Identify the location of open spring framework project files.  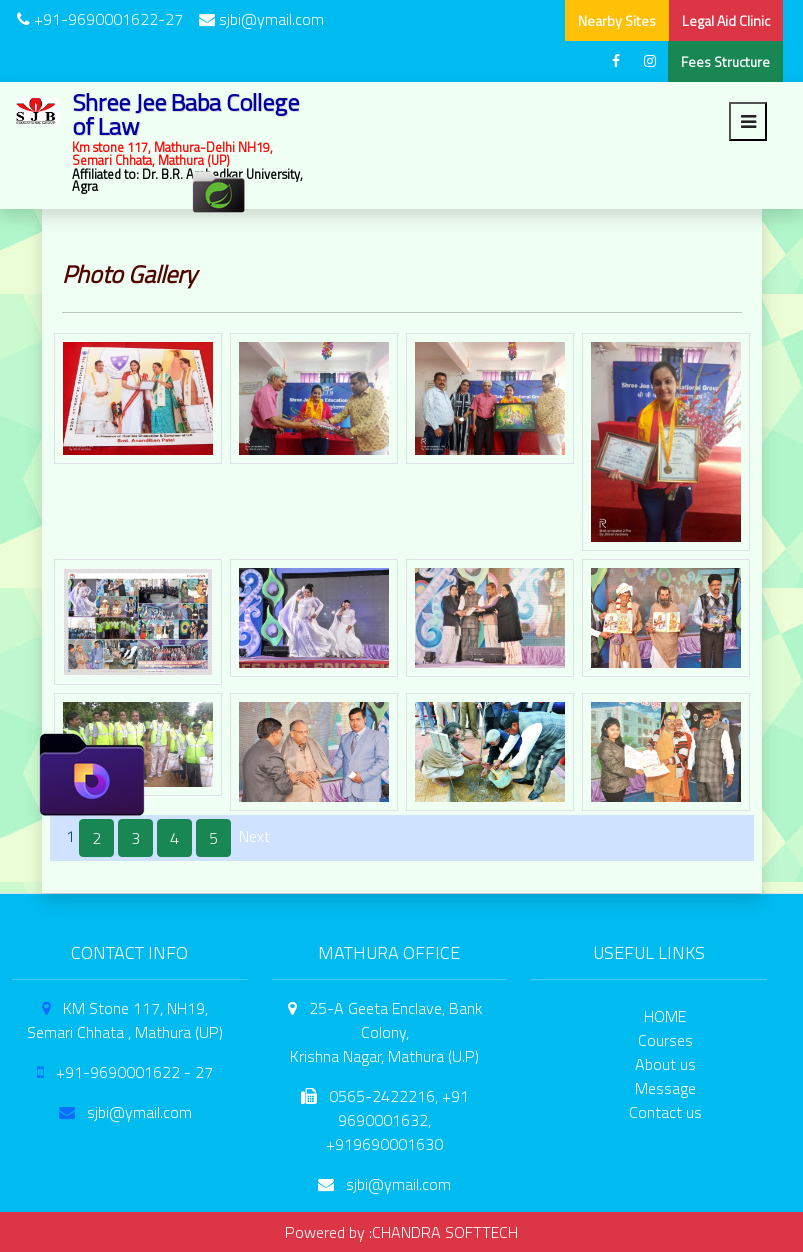
(218, 193).